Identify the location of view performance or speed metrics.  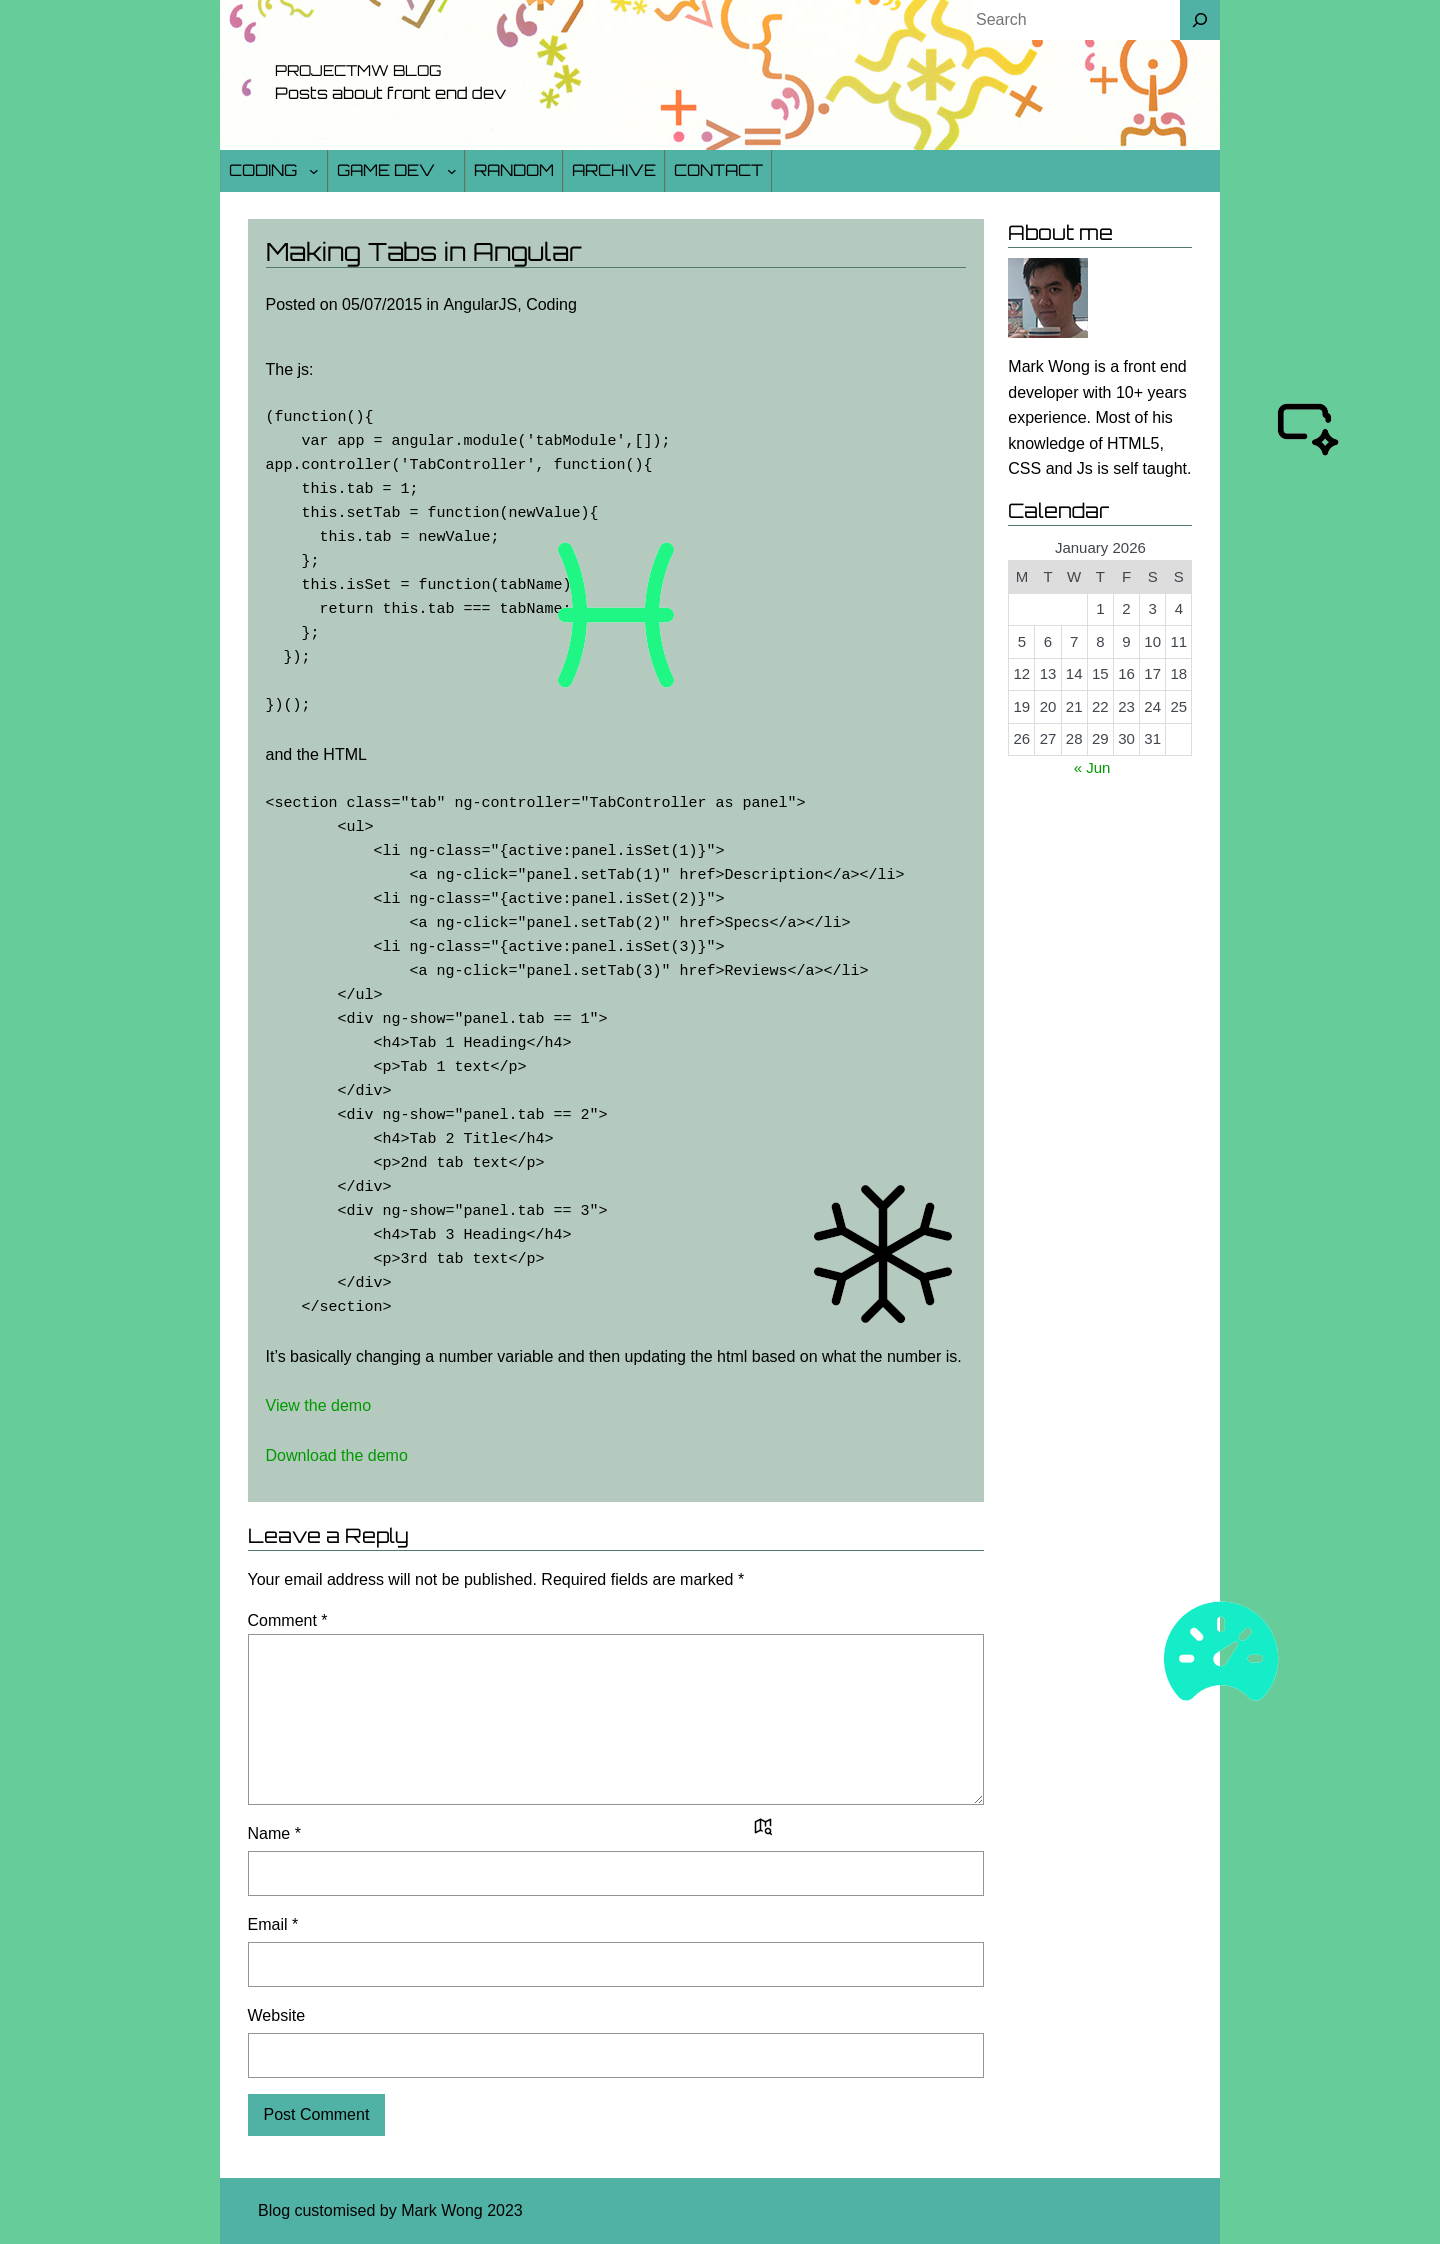
(1221, 1651).